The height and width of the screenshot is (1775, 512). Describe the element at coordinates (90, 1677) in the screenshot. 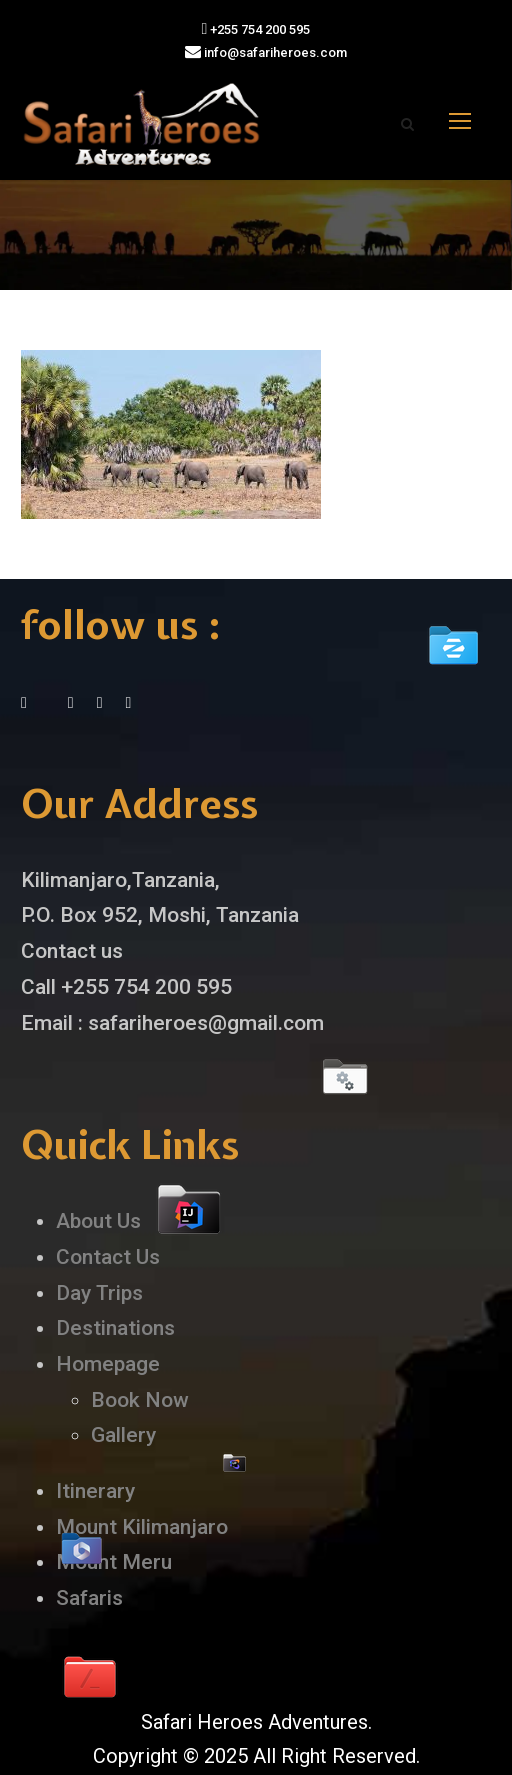

I see `access the root directory folder` at that location.